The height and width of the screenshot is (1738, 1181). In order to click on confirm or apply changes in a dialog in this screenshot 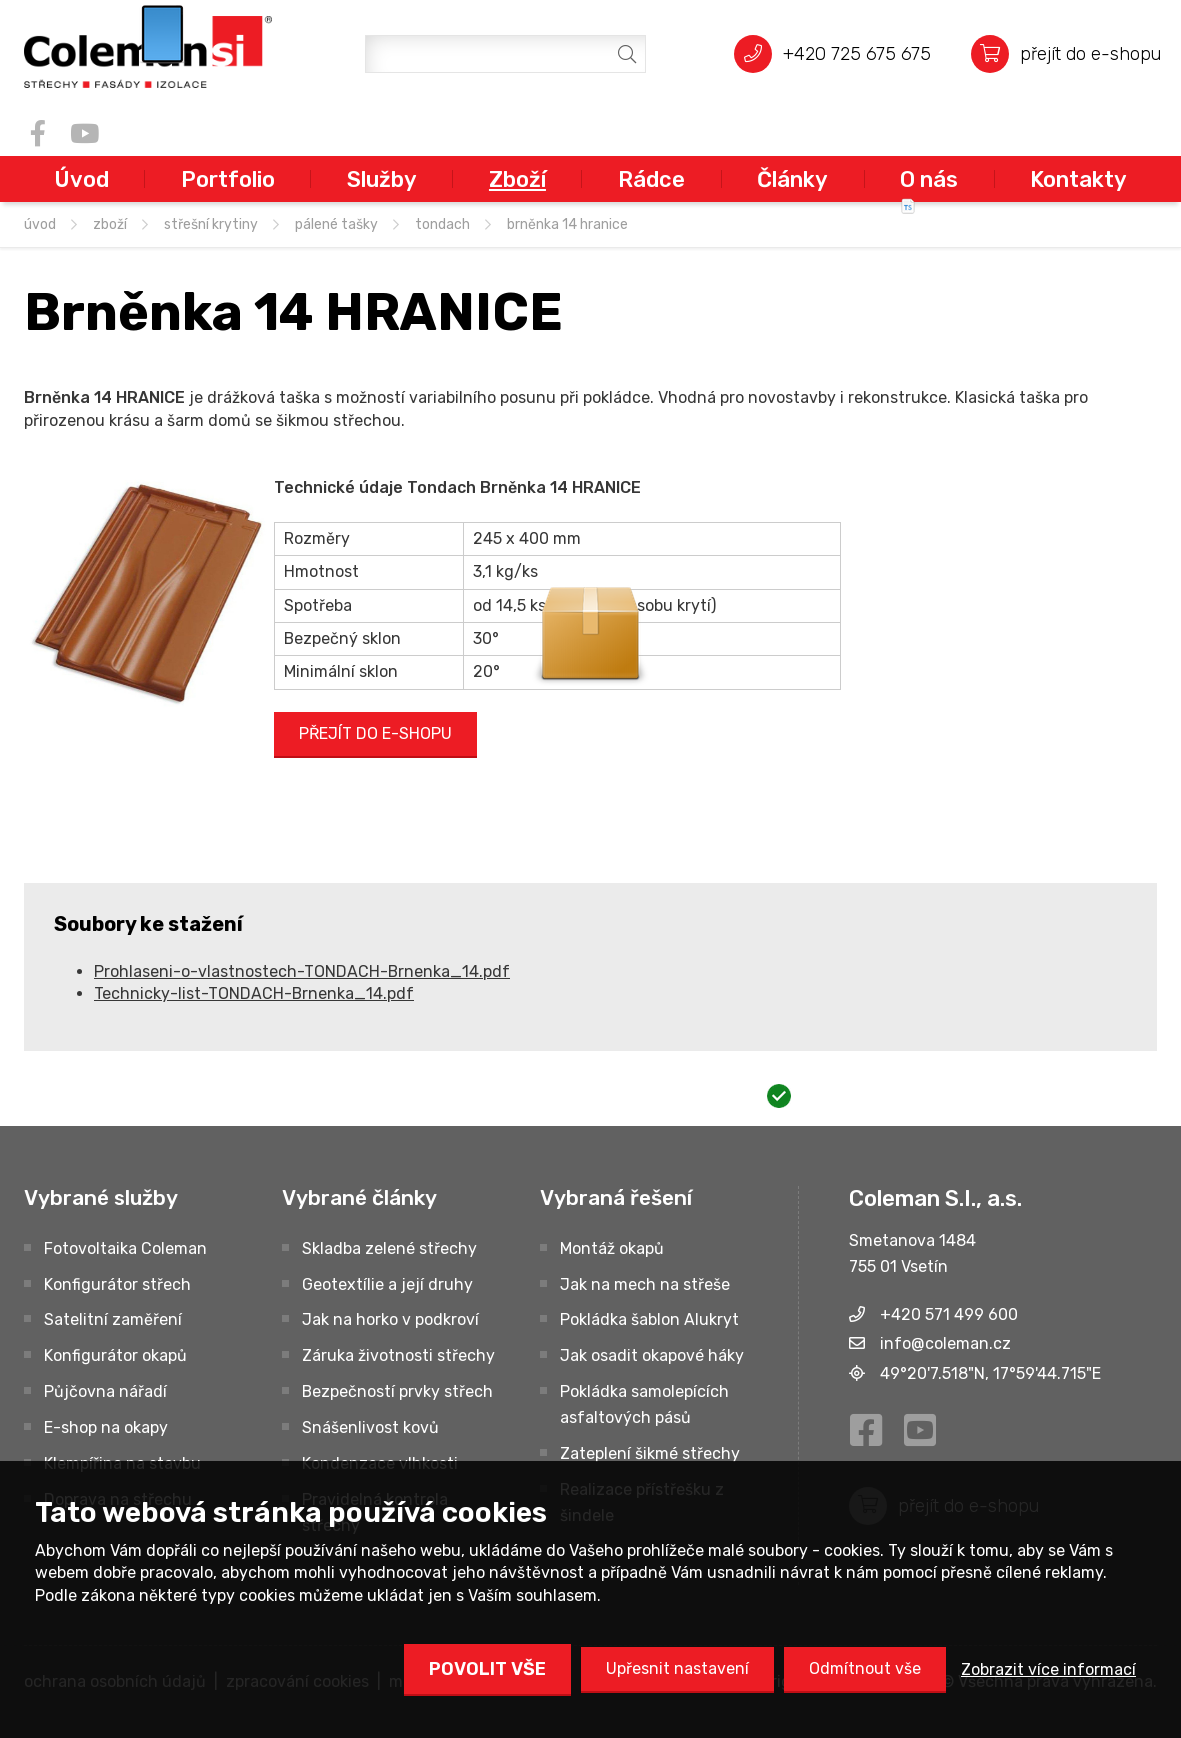, I will do `click(779, 1096)`.